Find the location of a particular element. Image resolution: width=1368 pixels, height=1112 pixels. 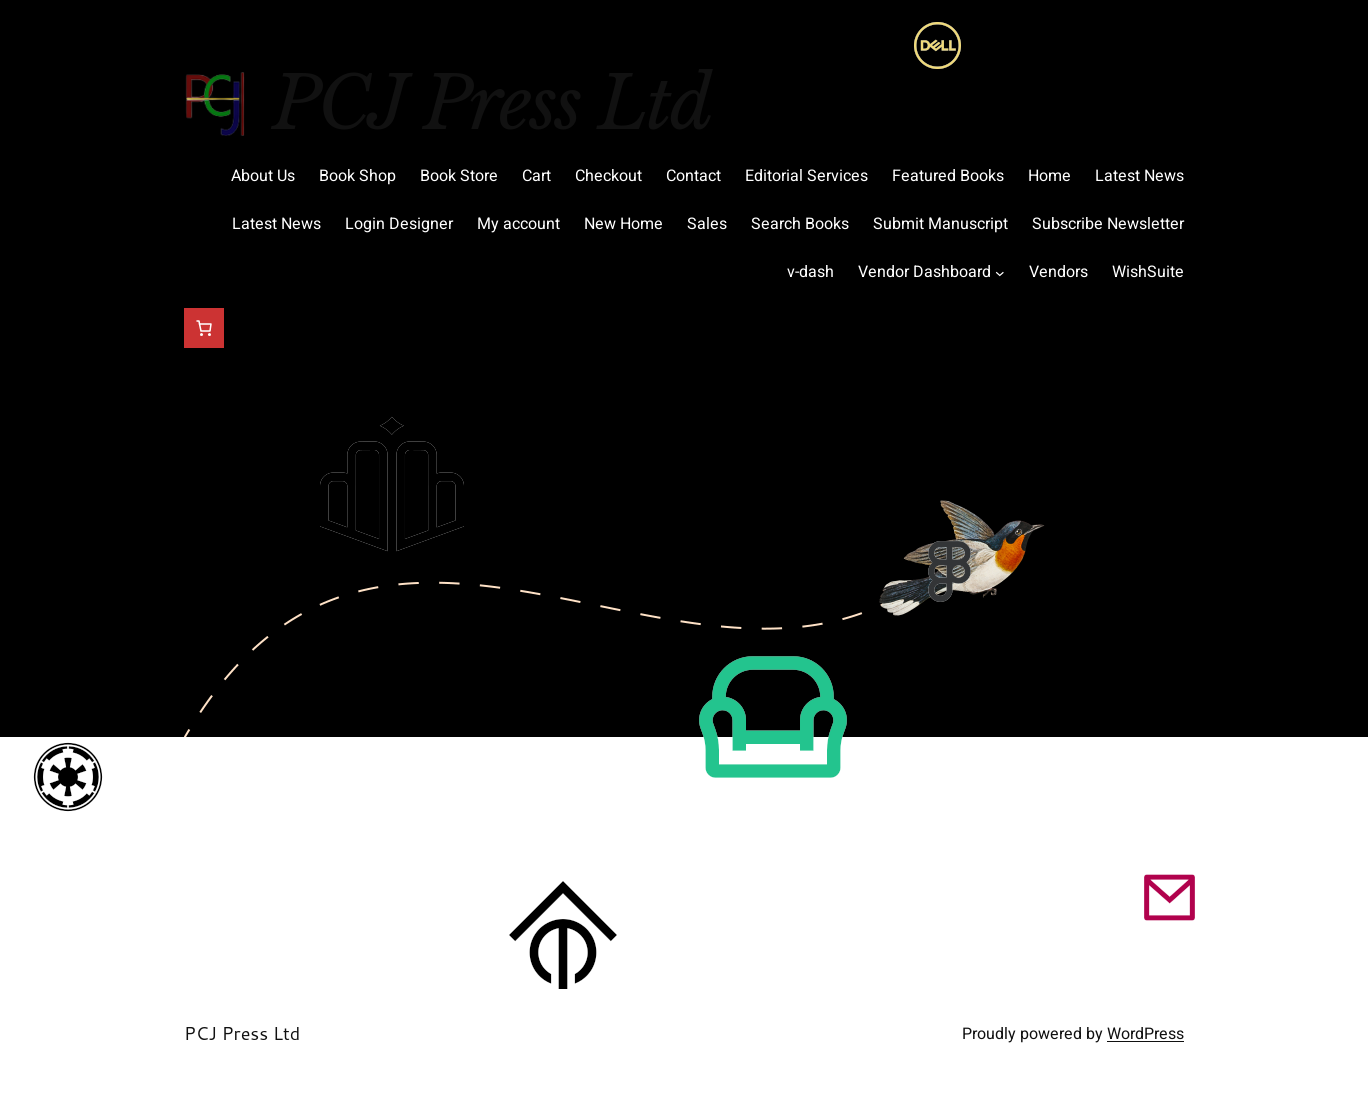

the Galactic Empire logo from Star Wars is located at coordinates (68, 777).